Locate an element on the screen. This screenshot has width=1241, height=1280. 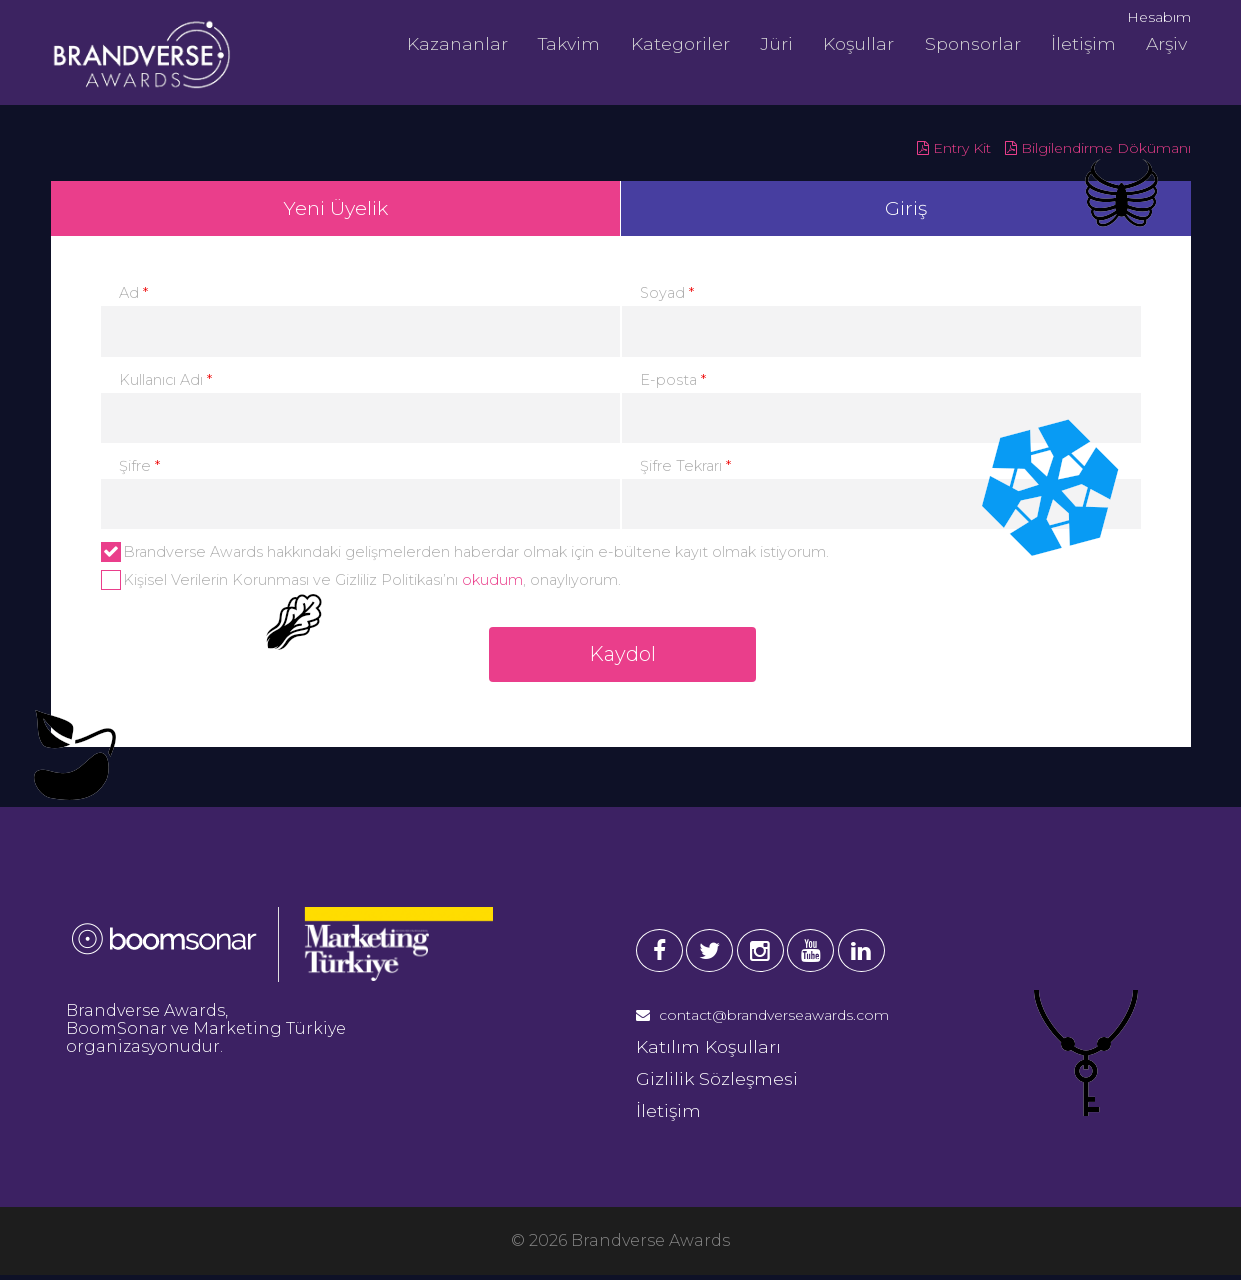
select bok choy as an ingredient is located at coordinates (294, 622).